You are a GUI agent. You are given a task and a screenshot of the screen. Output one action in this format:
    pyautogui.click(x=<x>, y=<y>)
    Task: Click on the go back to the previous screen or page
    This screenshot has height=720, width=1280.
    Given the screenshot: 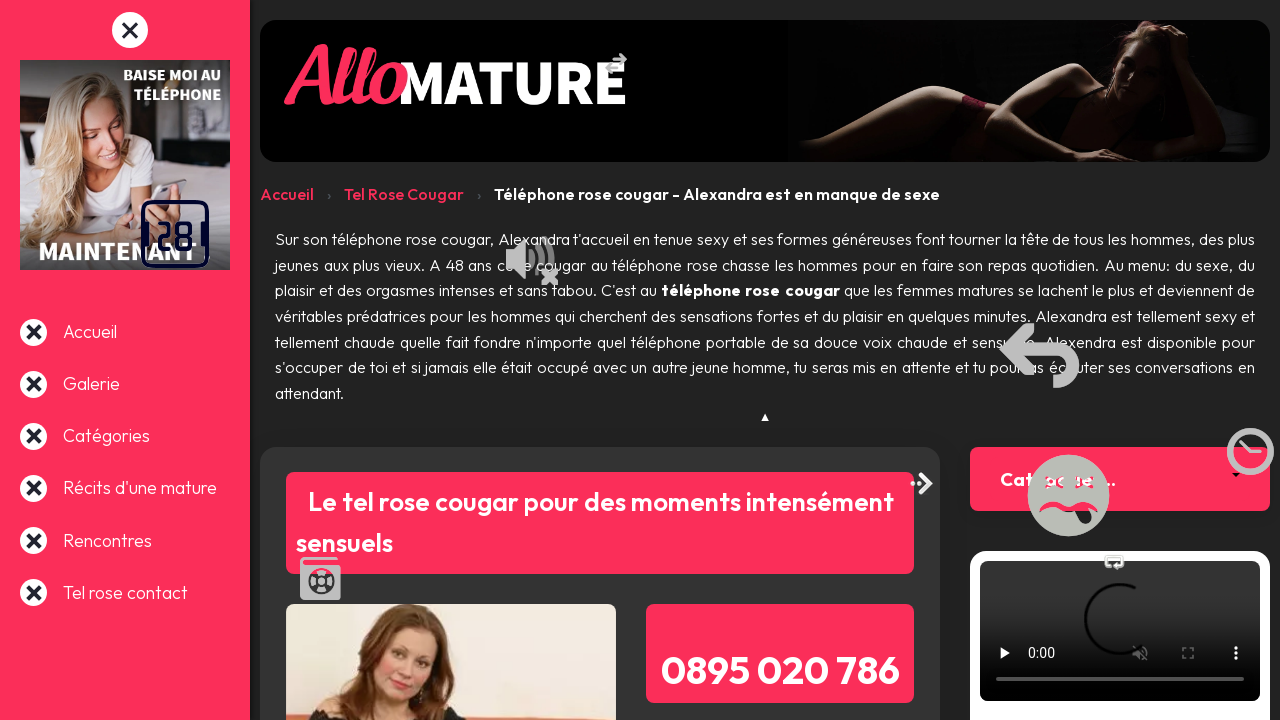 What is the action you would take?
    pyautogui.click(x=921, y=483)
    